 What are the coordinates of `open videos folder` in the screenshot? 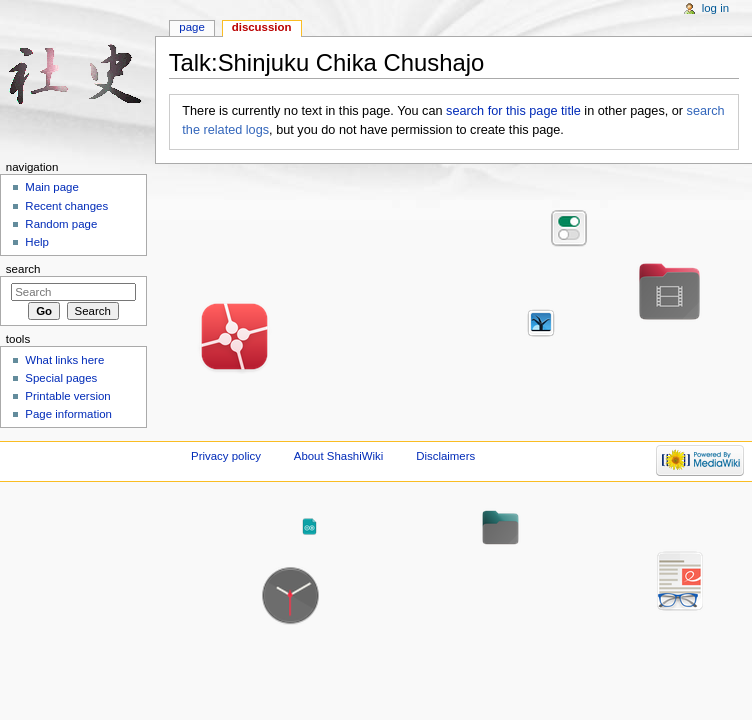 It's located at (669, 291).